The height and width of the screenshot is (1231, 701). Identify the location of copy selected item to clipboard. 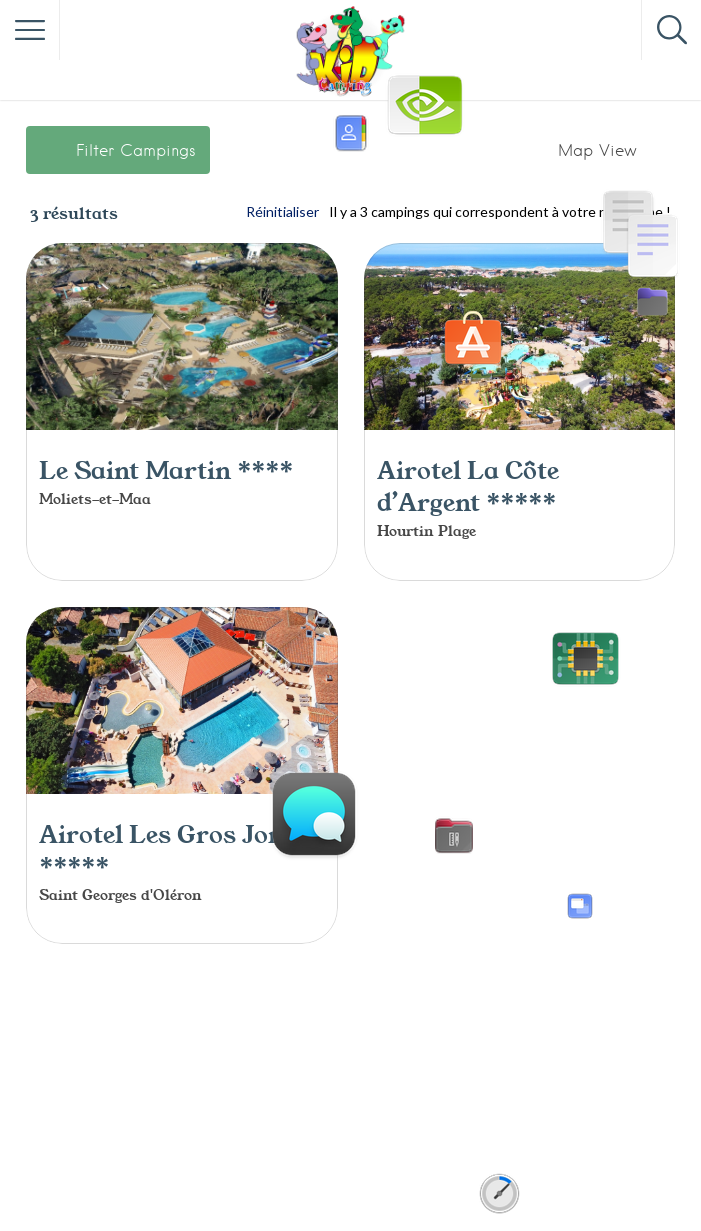
(640, 233).